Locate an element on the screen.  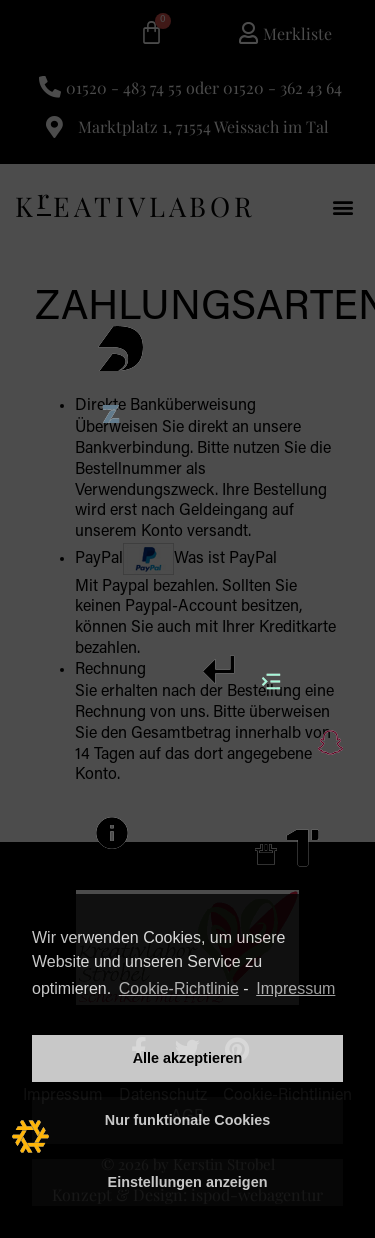
OpenZeppelin brand logo is located at coordinates (111, 414).